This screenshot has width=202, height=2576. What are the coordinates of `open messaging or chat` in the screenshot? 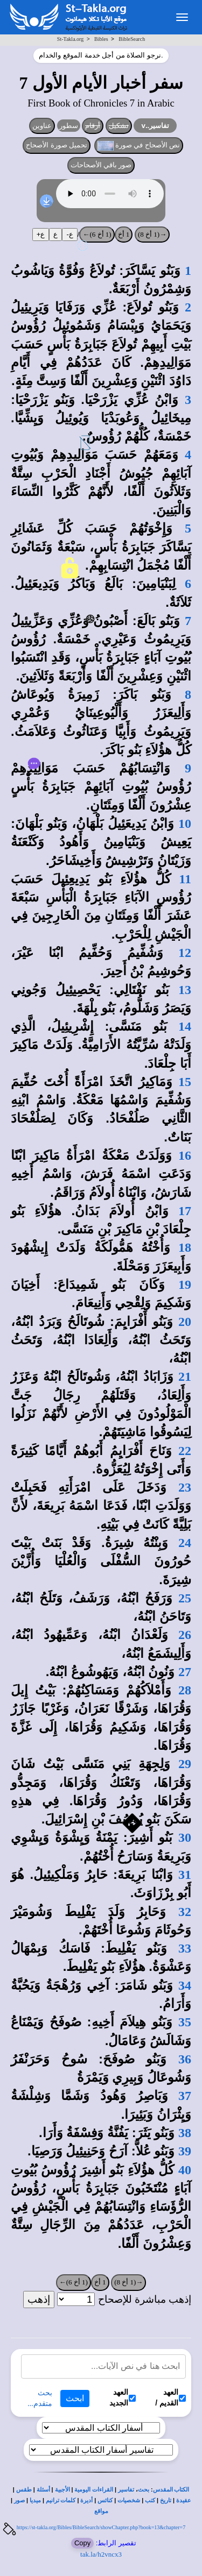 It's located at (34, 763).